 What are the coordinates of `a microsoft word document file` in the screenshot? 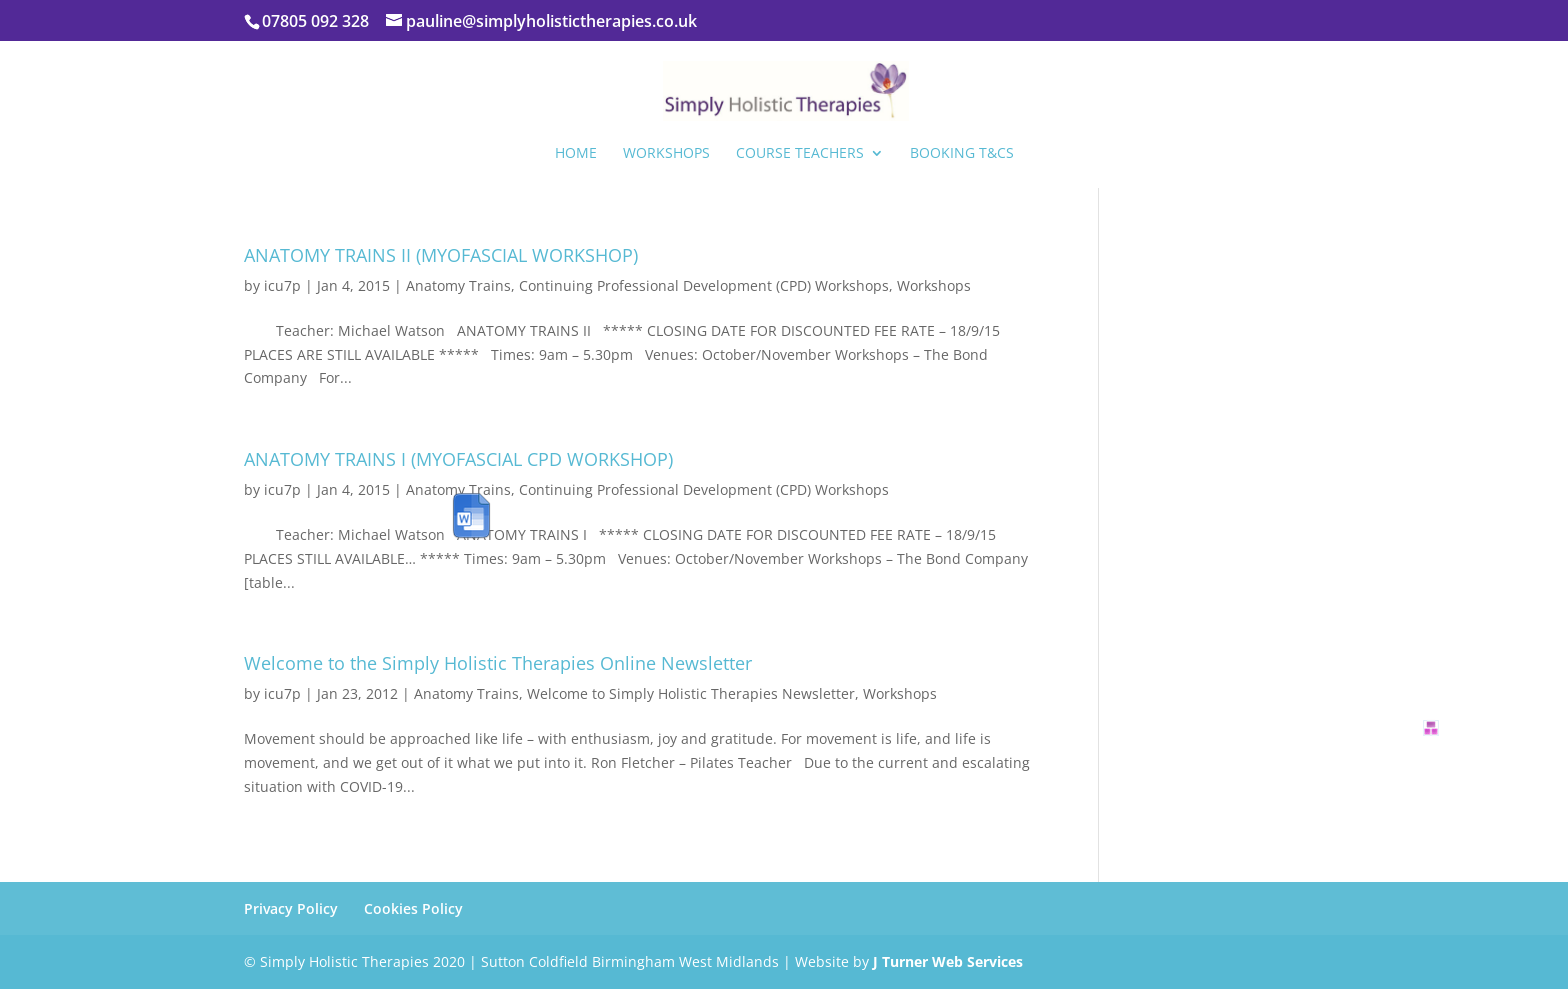 It's located at (471, 515).